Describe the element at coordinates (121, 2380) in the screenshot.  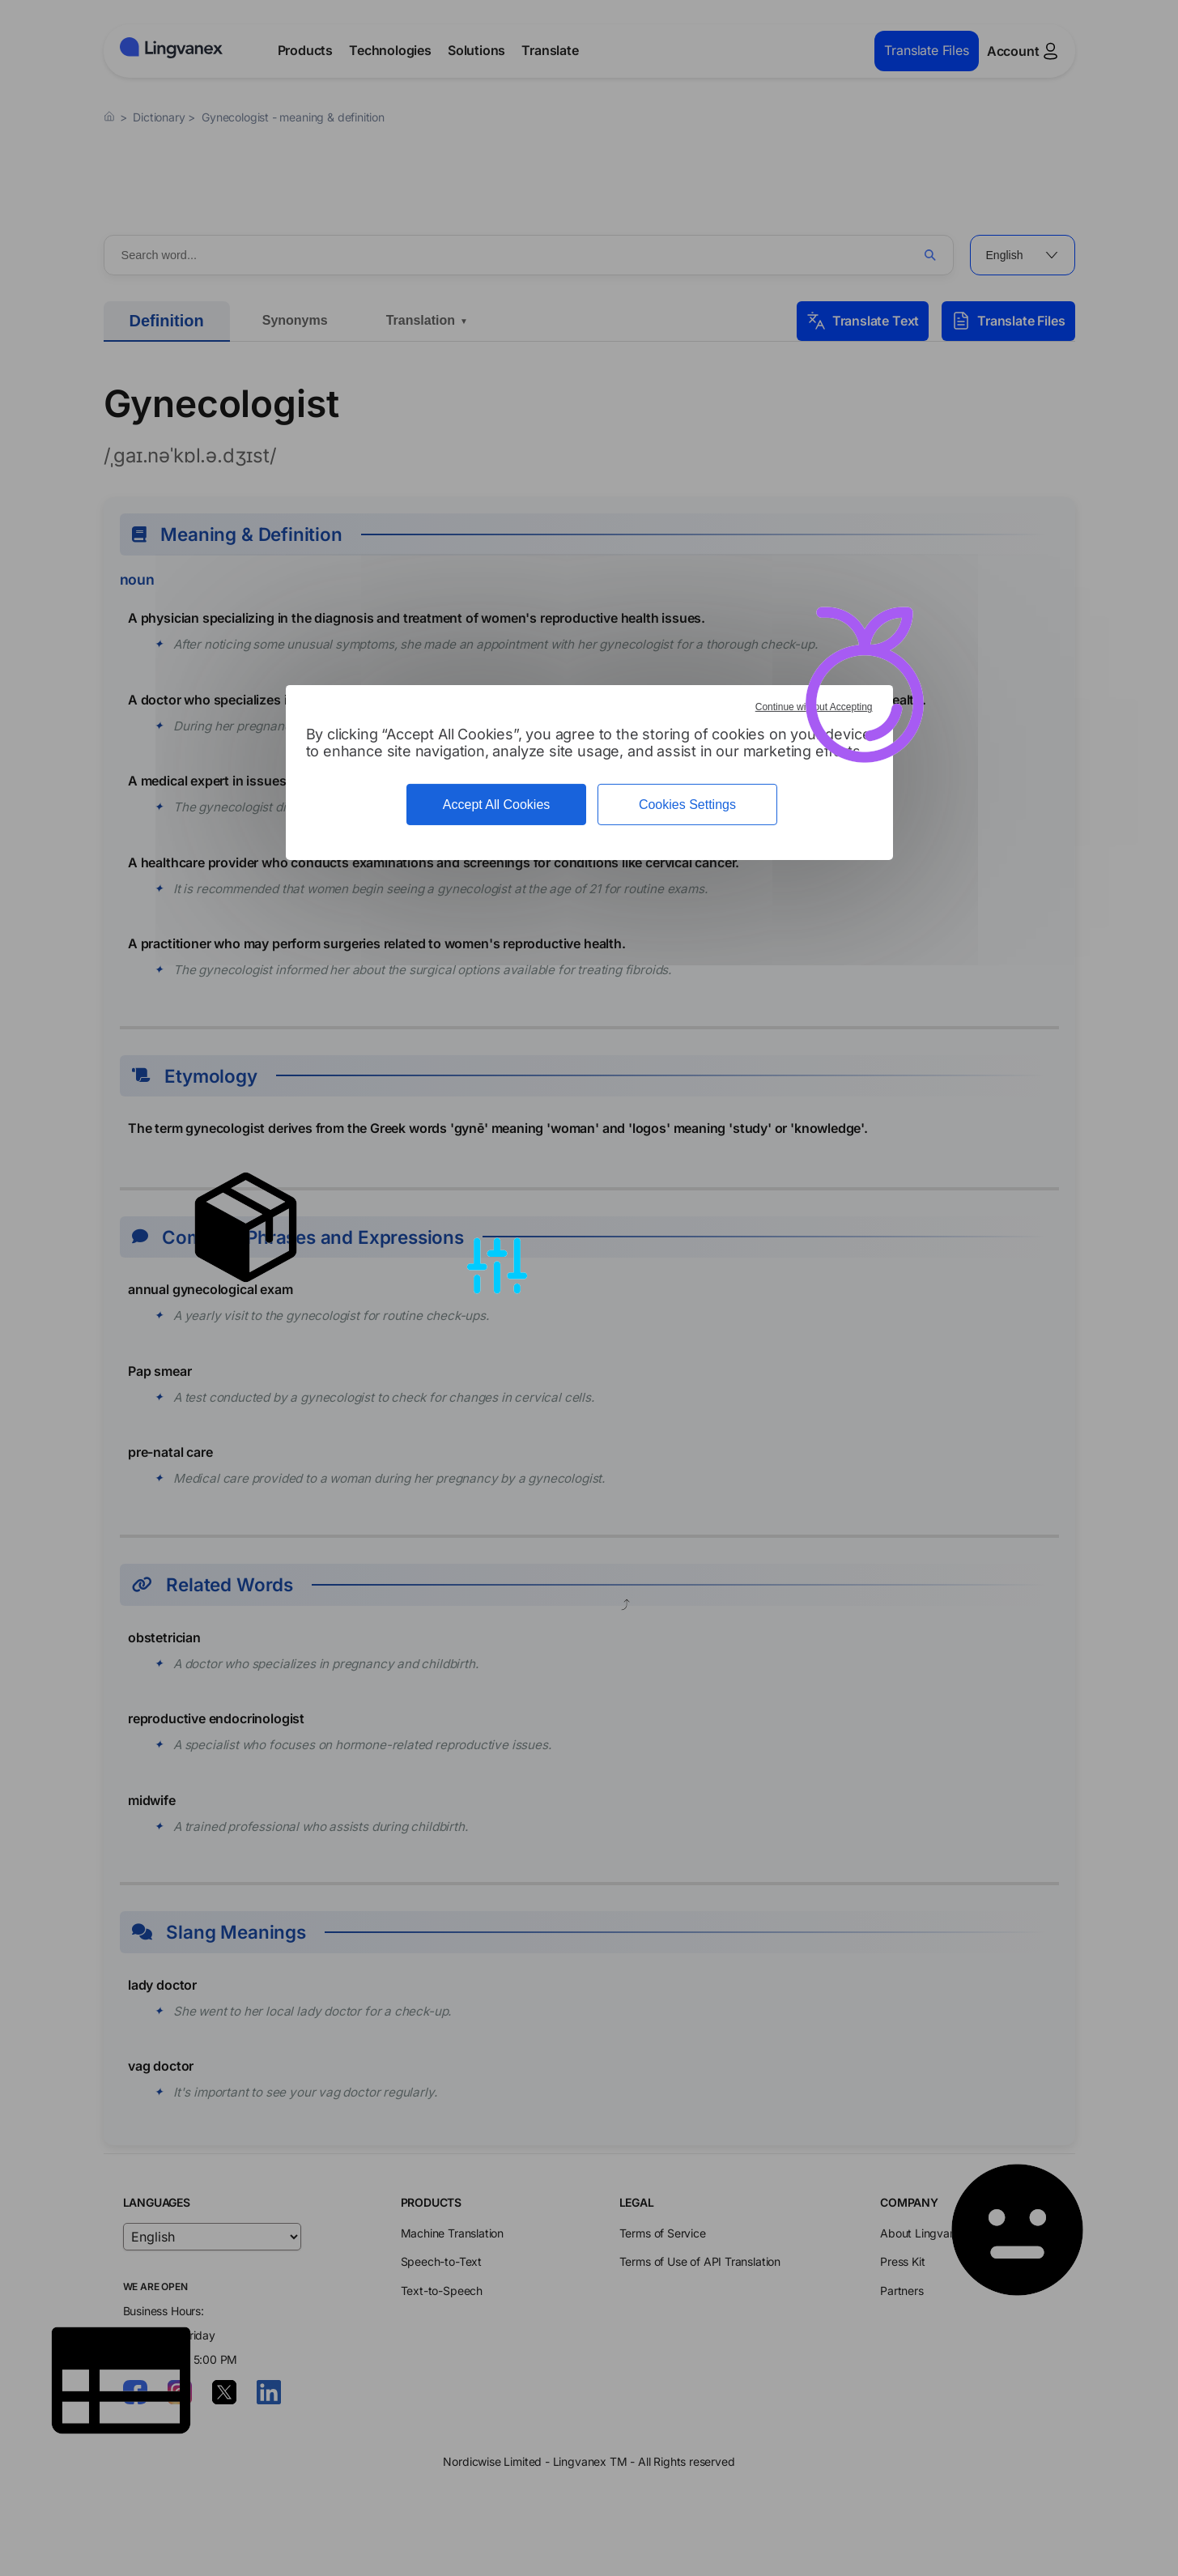
I see `view data in table format` at that location.